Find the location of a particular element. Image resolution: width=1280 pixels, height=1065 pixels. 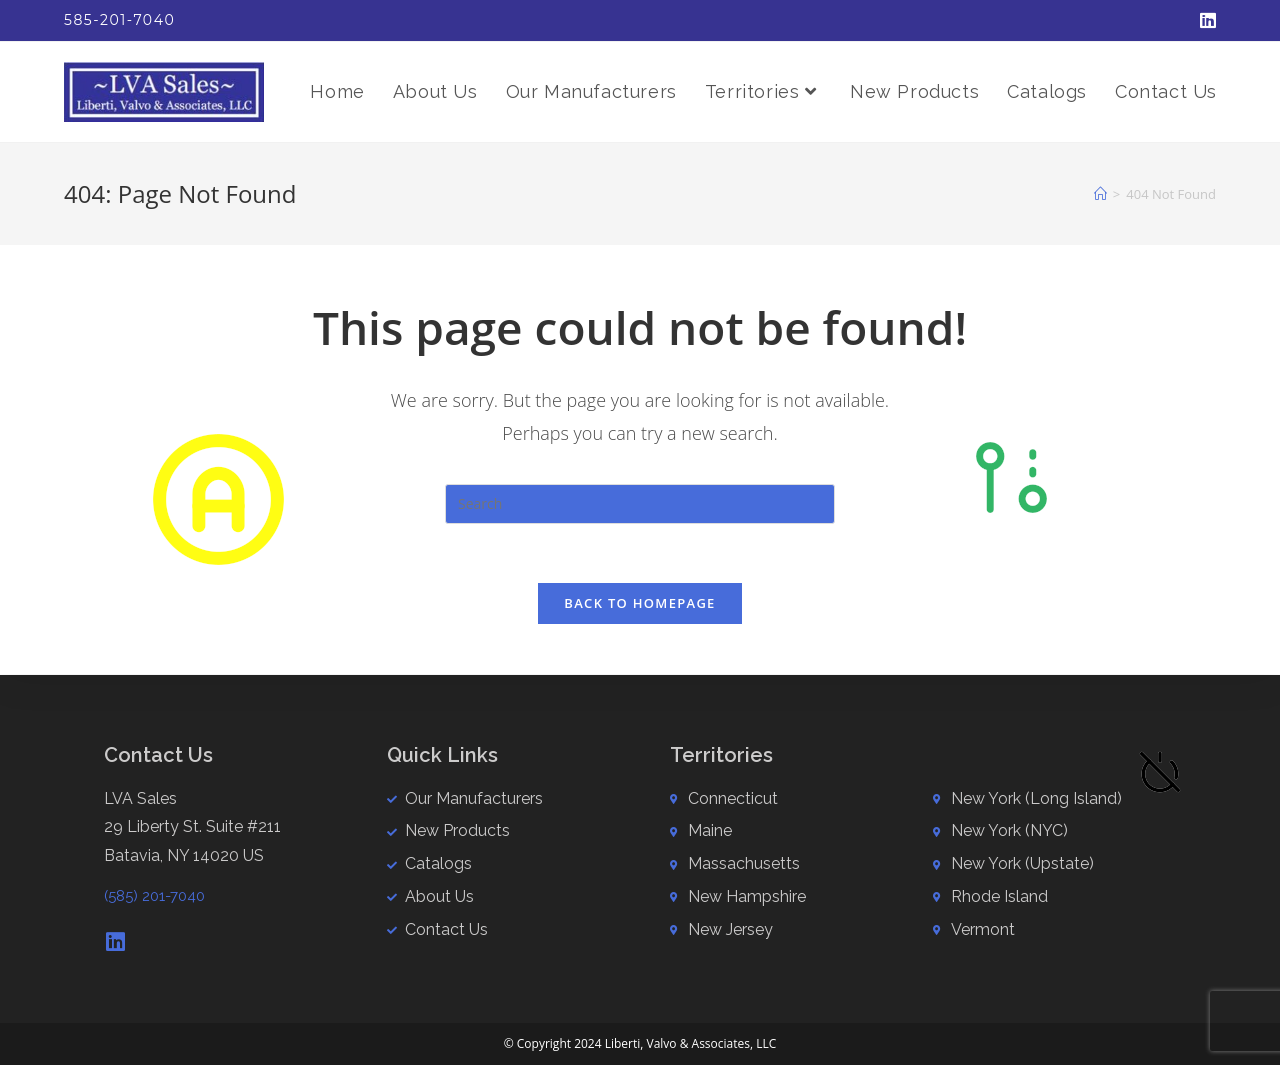

indicates tumble dry at any heat setting is located at coordinates (218, 499).